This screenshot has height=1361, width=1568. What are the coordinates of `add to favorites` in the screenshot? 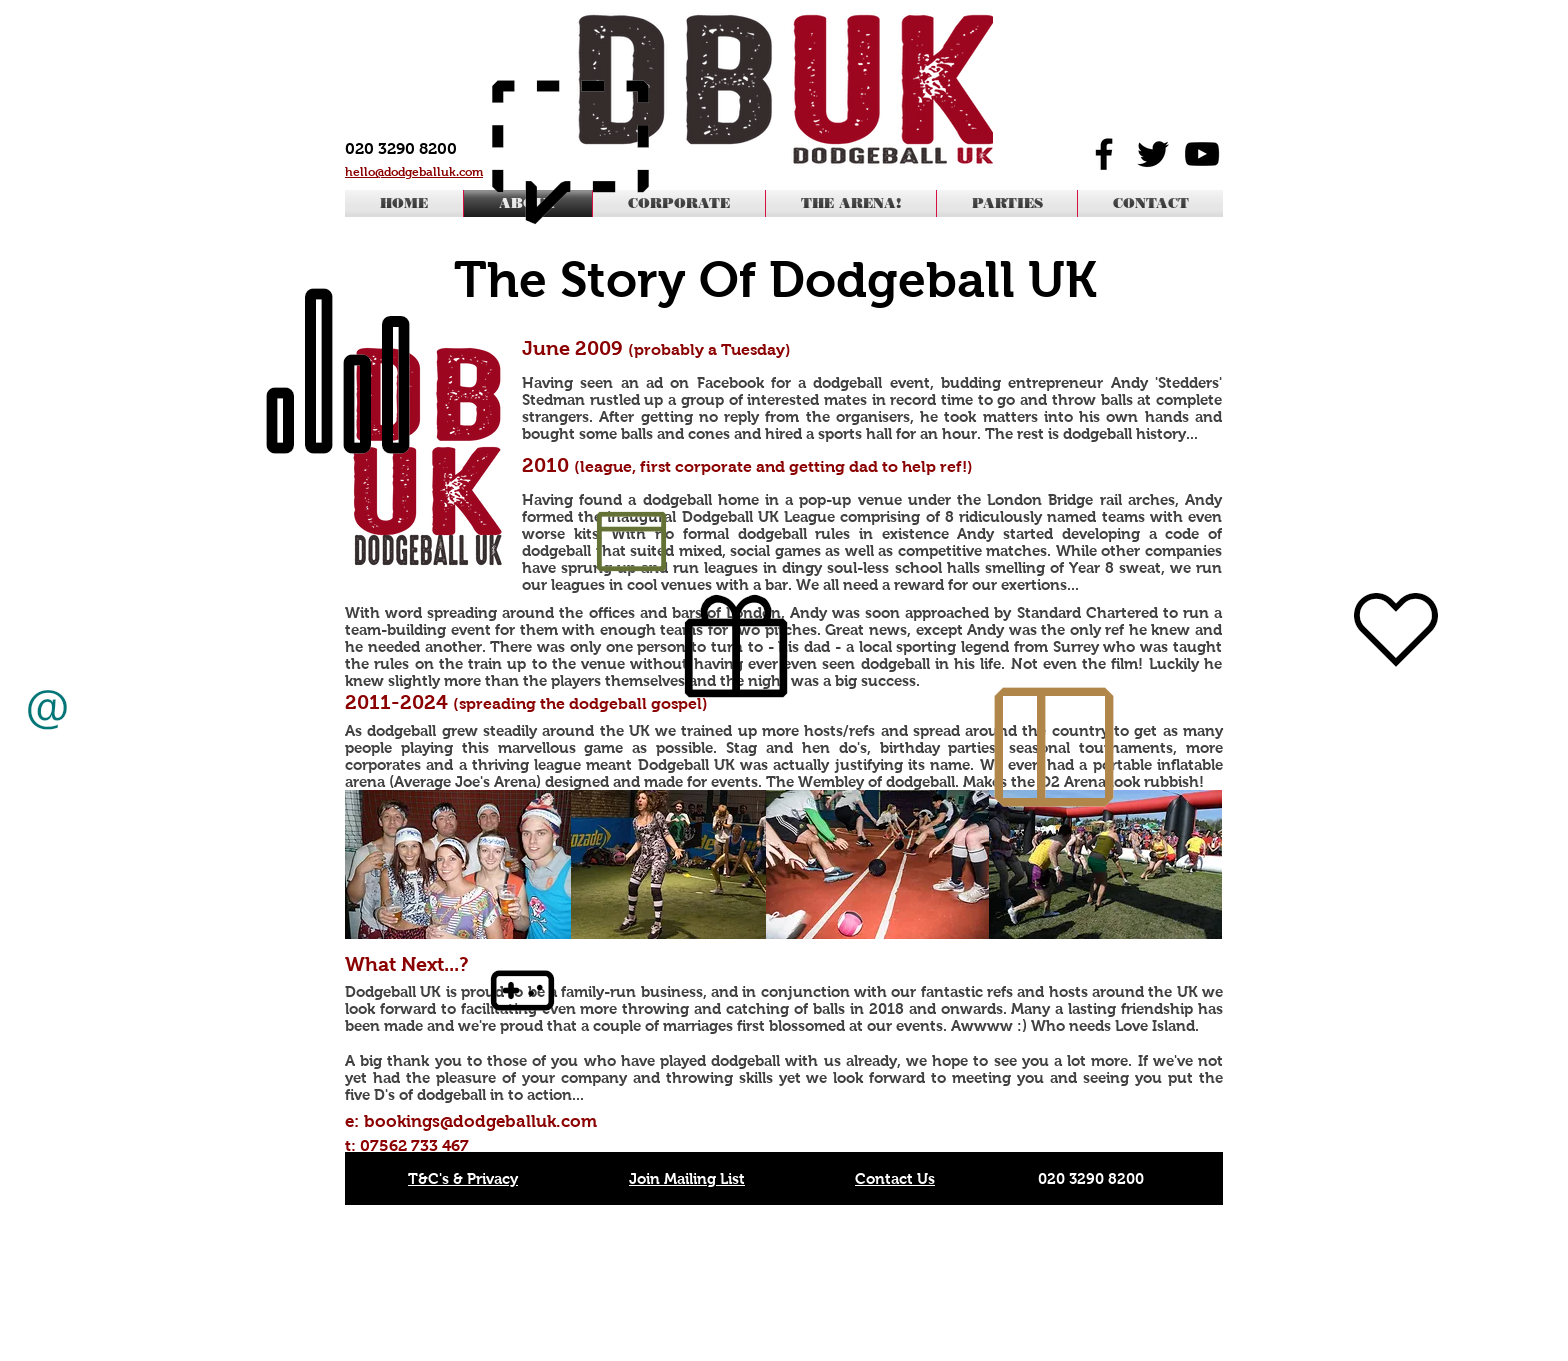 It's located at (1396, 629).